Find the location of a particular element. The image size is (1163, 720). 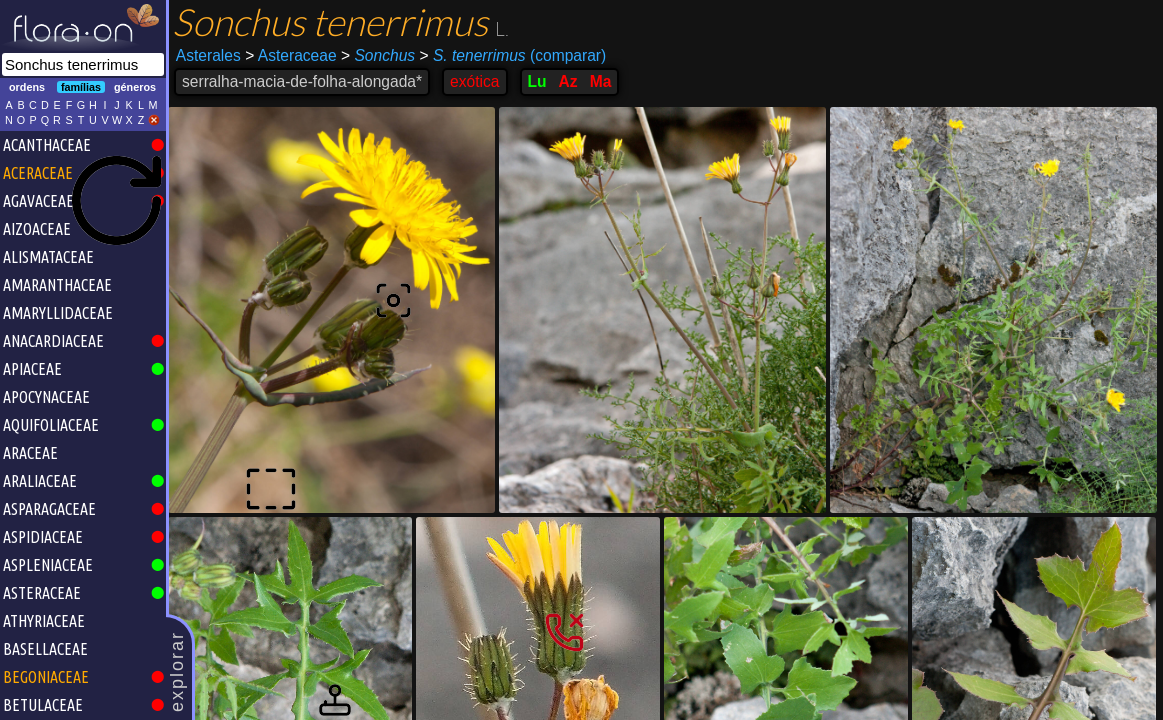

access game controller settings is located at coordinates (335, 700).